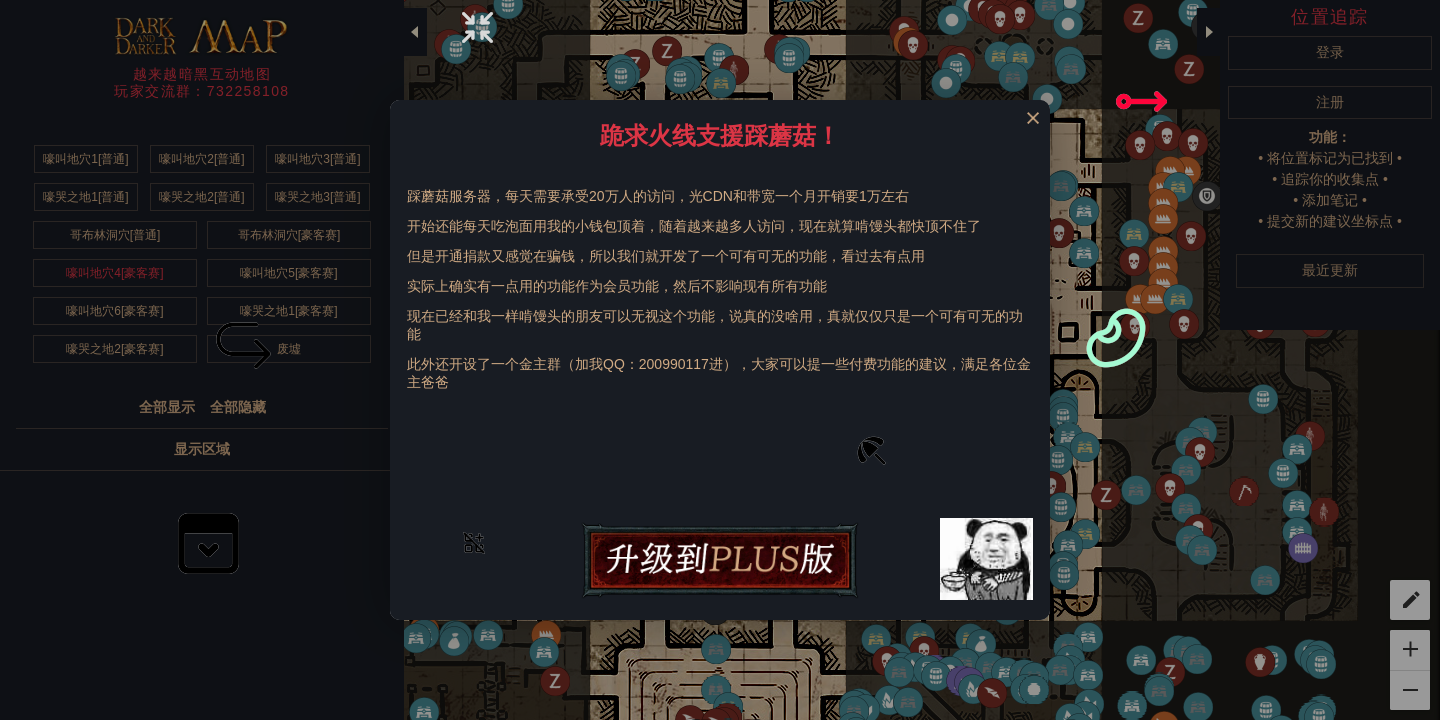  Describe the element at coordinates (477, 27) in the screenshot. I see `minimize or collapse a window` at that location.